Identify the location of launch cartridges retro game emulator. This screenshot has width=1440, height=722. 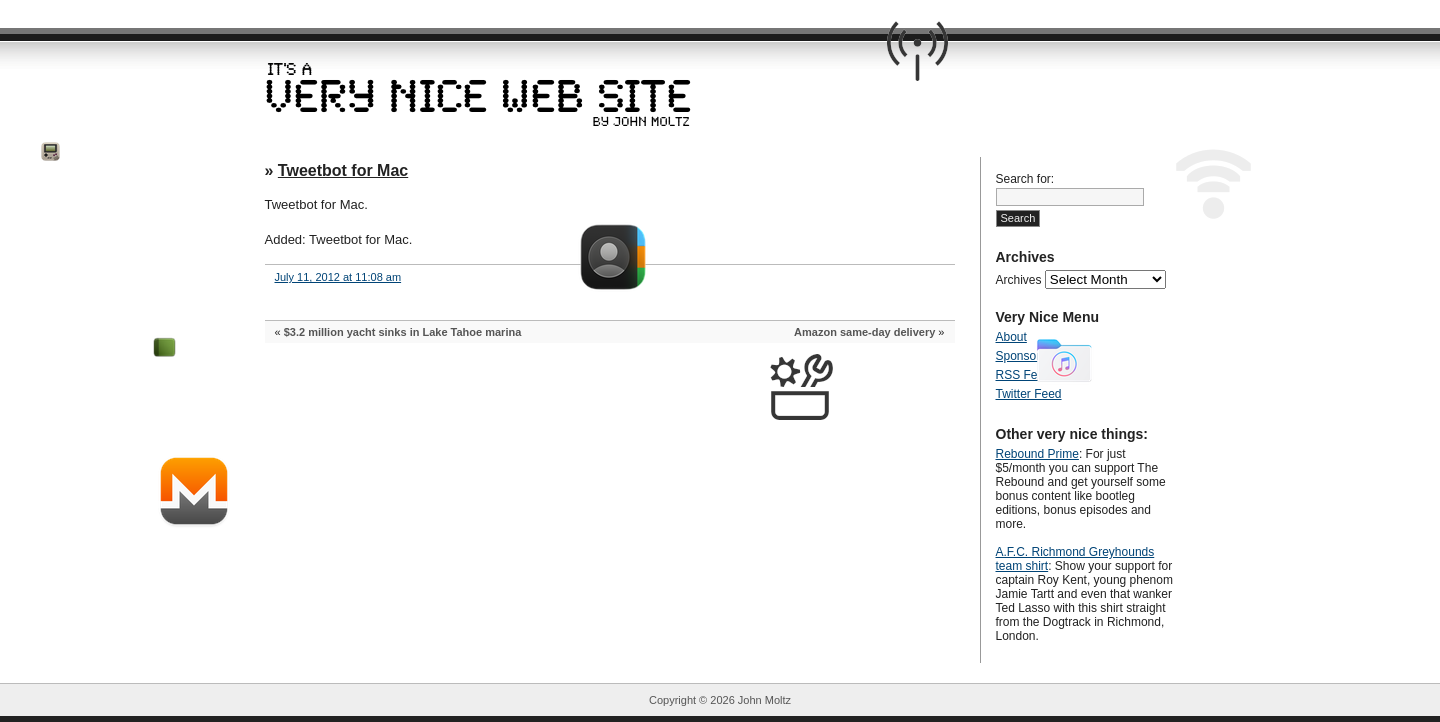
(50, 151).